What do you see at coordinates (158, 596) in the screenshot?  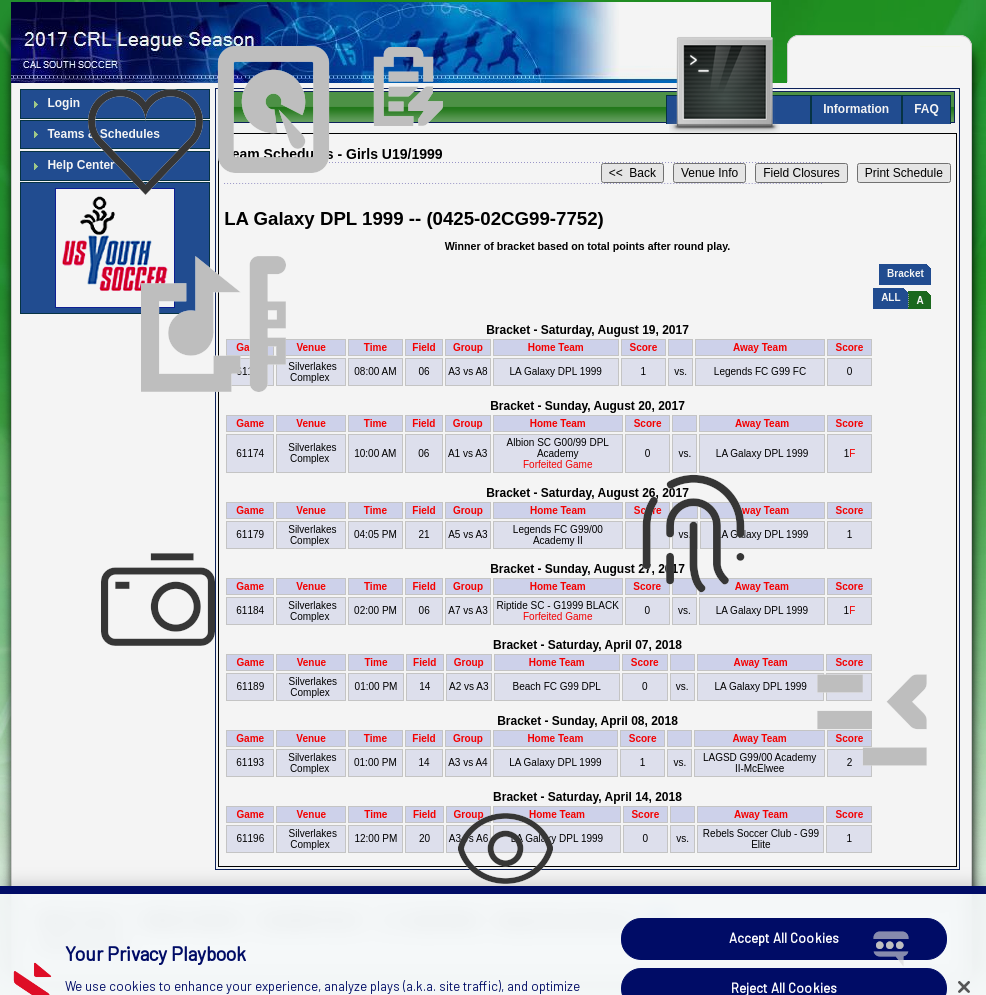 I see `open photo management app` at bounding box center [158, 596].